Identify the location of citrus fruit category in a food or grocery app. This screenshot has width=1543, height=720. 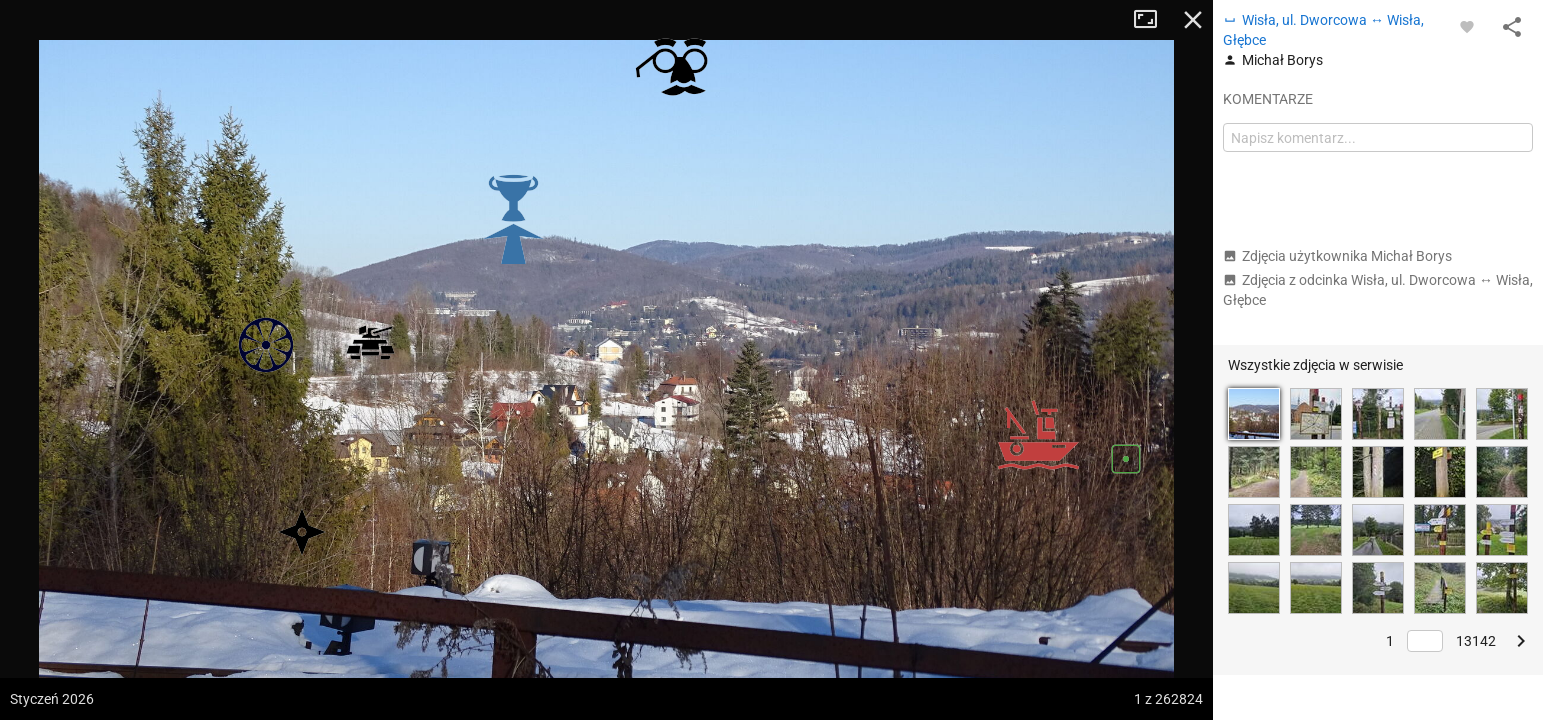
(266, 345).